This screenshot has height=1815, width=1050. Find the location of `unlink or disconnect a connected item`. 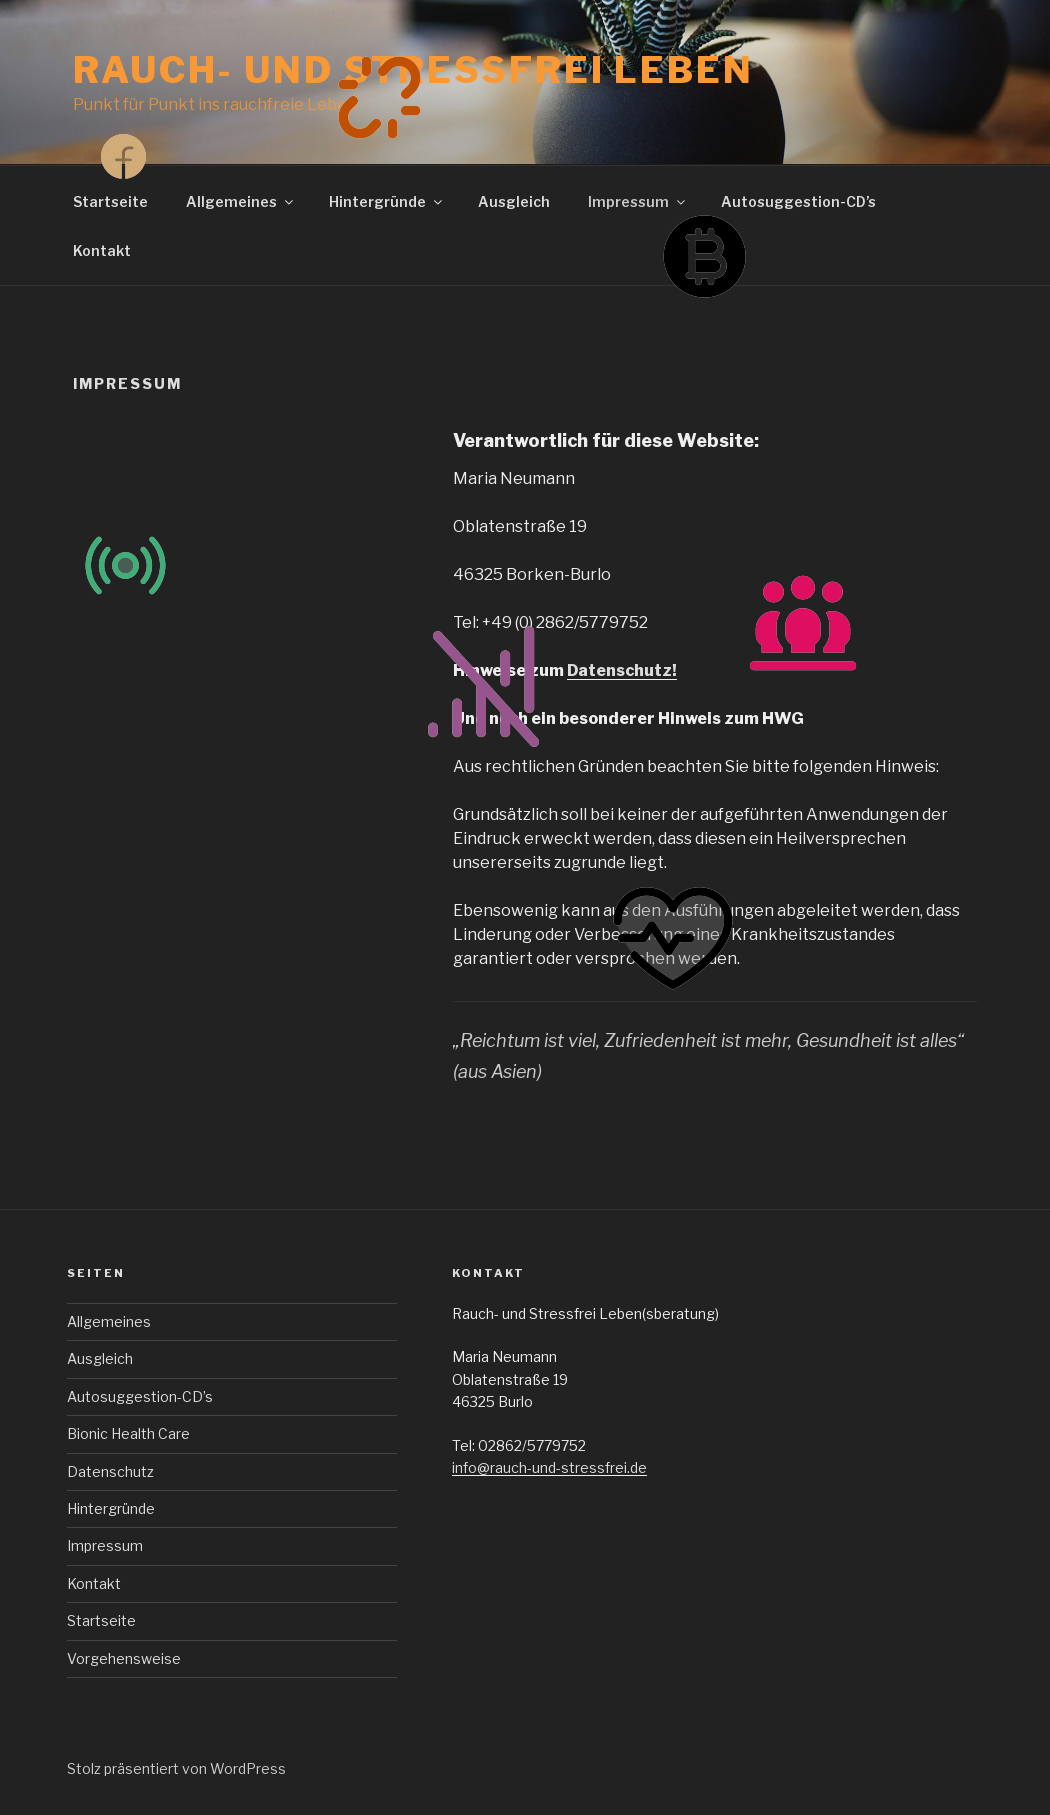

unlink or disconnect a connected item is located at coordinates (379, 97).